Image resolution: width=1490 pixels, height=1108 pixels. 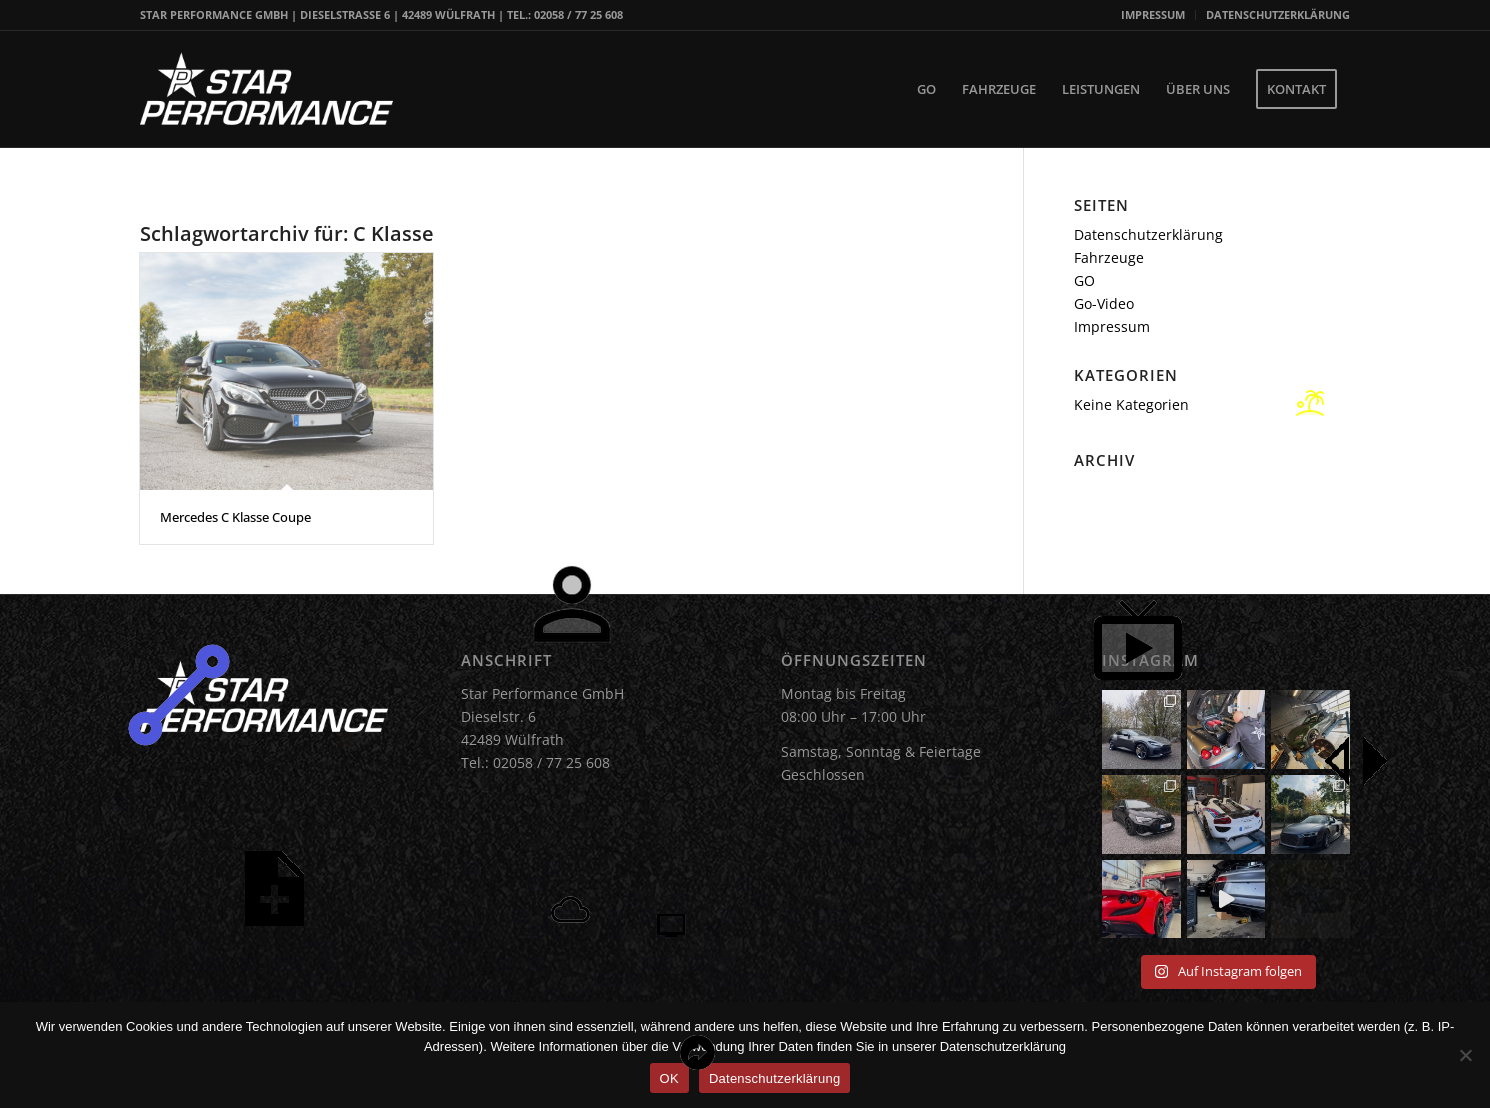 I want to click on view your profile, so click(x=572, y=604).